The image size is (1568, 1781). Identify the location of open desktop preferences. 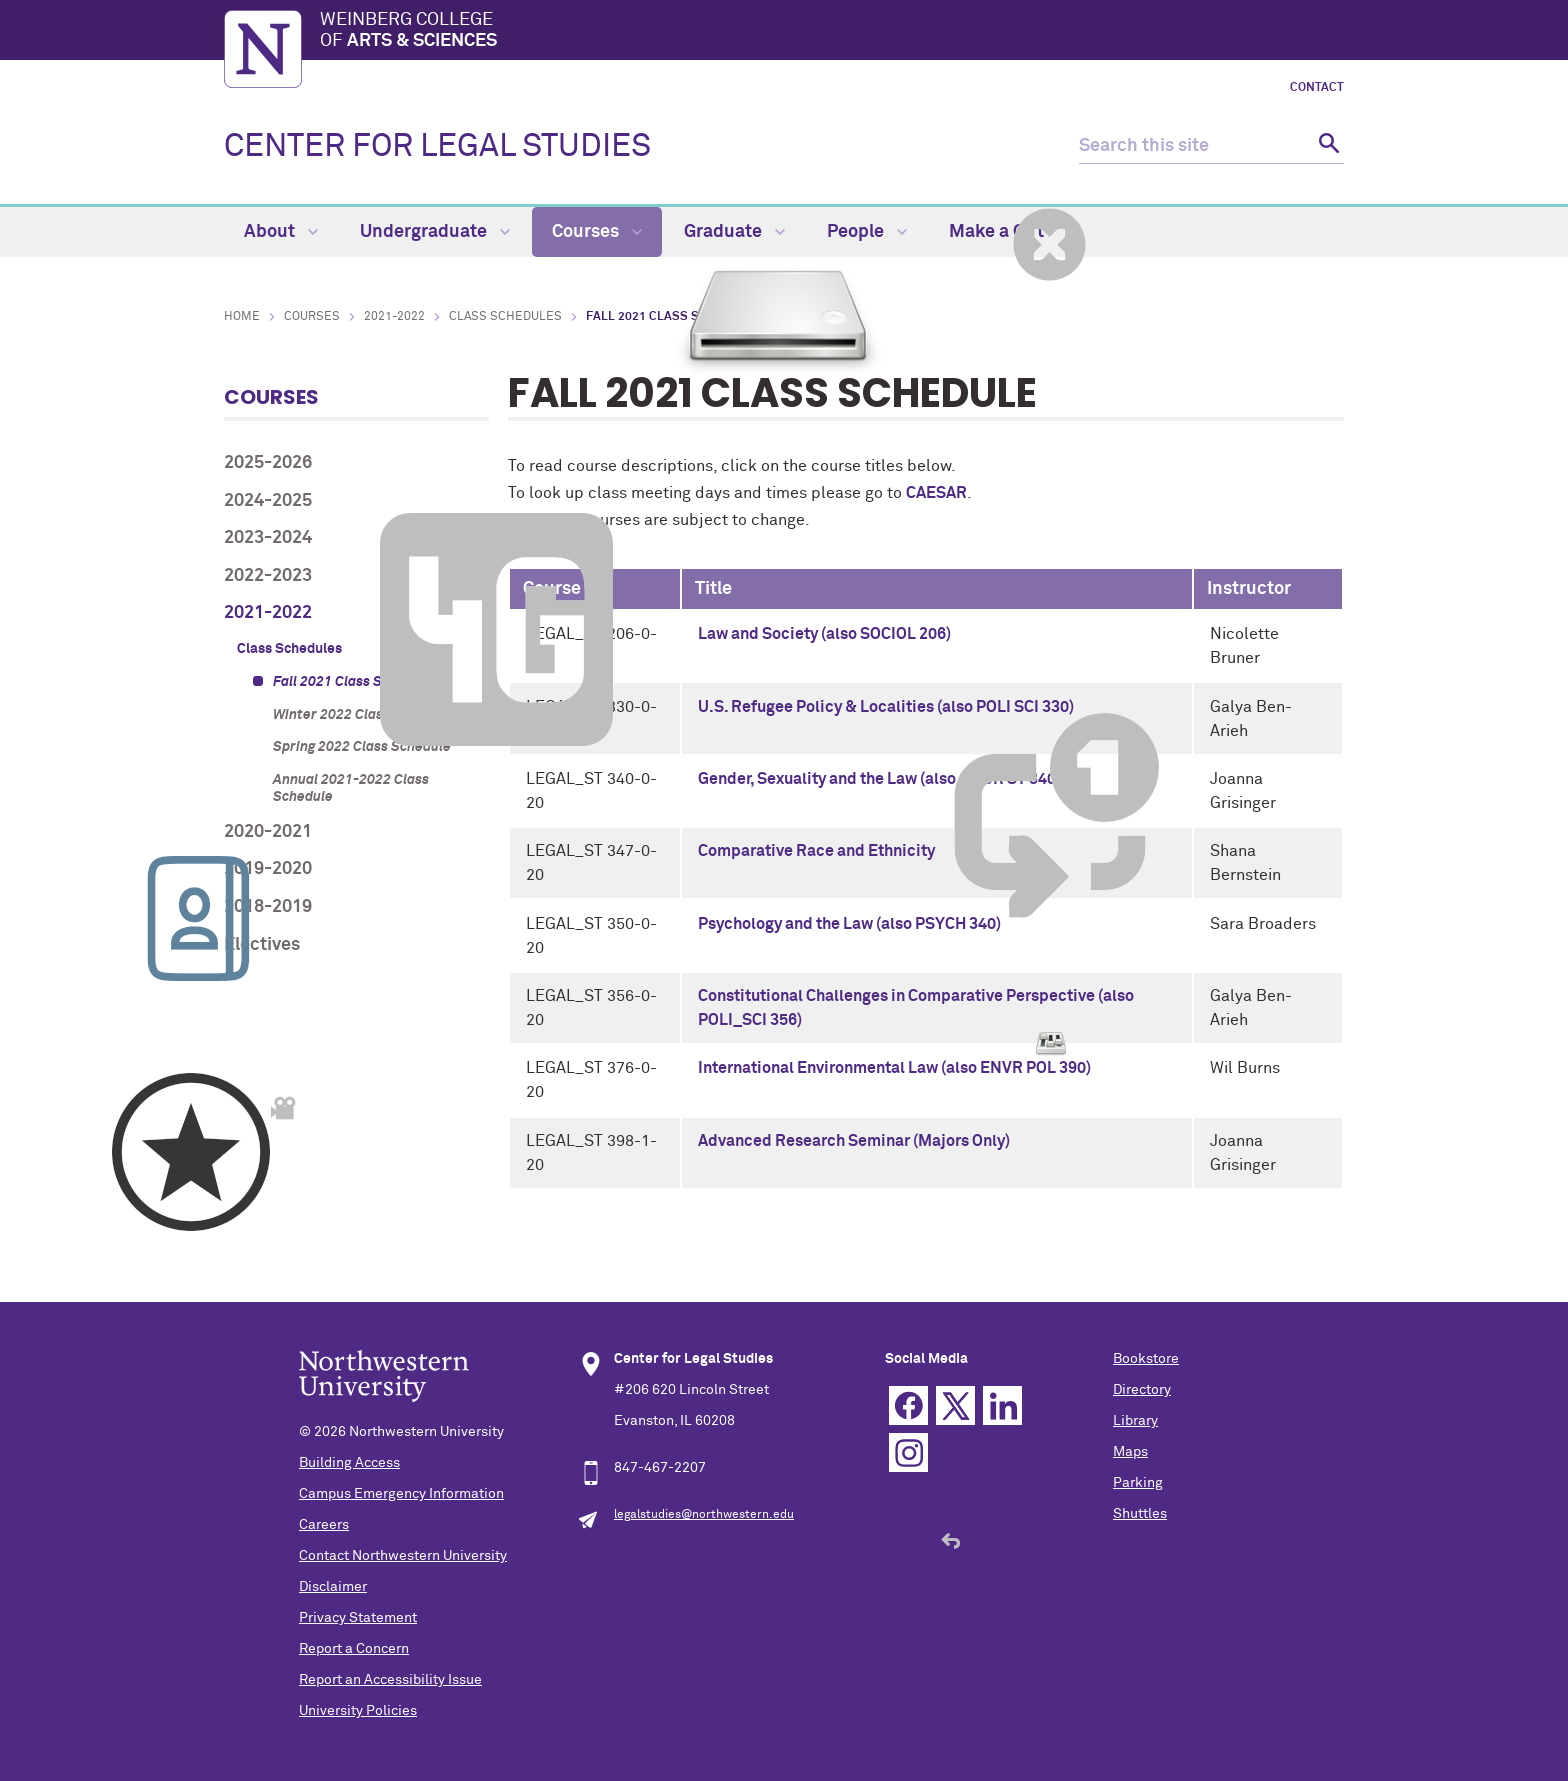
(1051, 1043).